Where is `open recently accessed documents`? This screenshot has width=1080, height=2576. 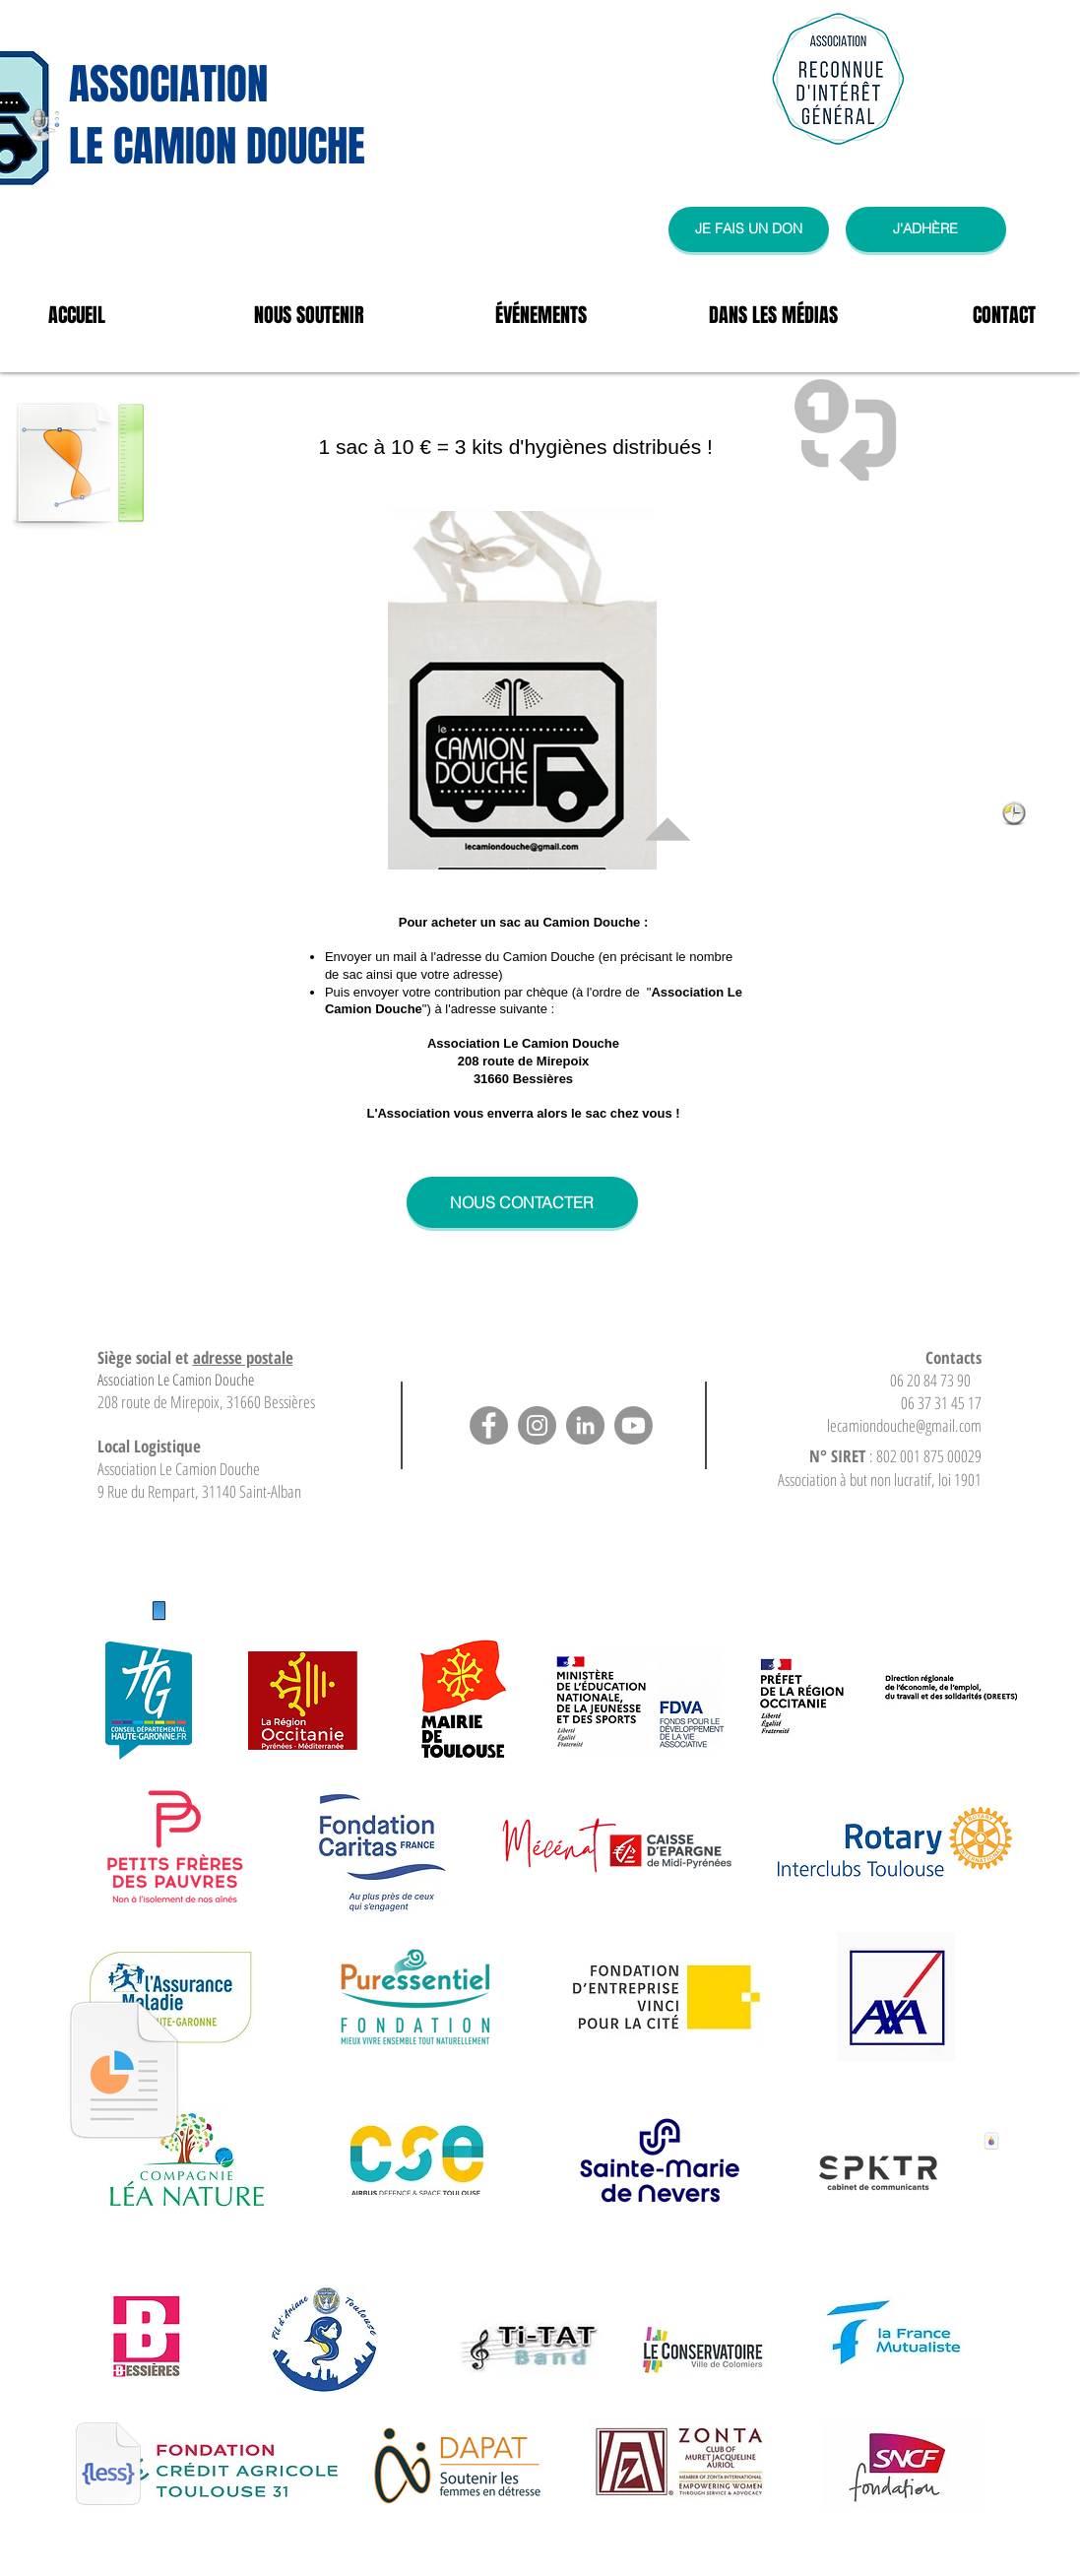 open recently accessed documents is located at coordinates (1014, 812).